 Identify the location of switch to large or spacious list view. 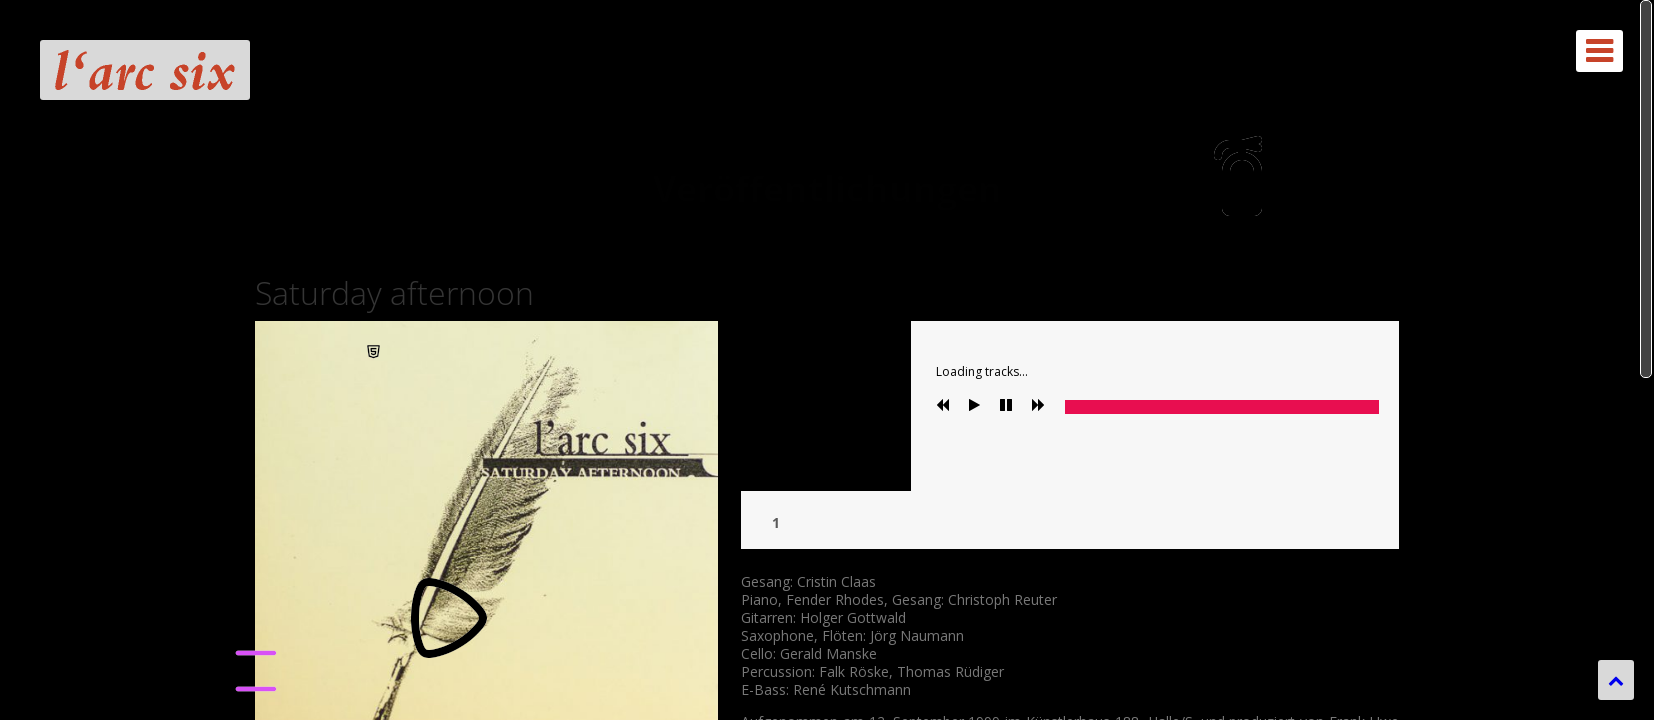
(256, 671).